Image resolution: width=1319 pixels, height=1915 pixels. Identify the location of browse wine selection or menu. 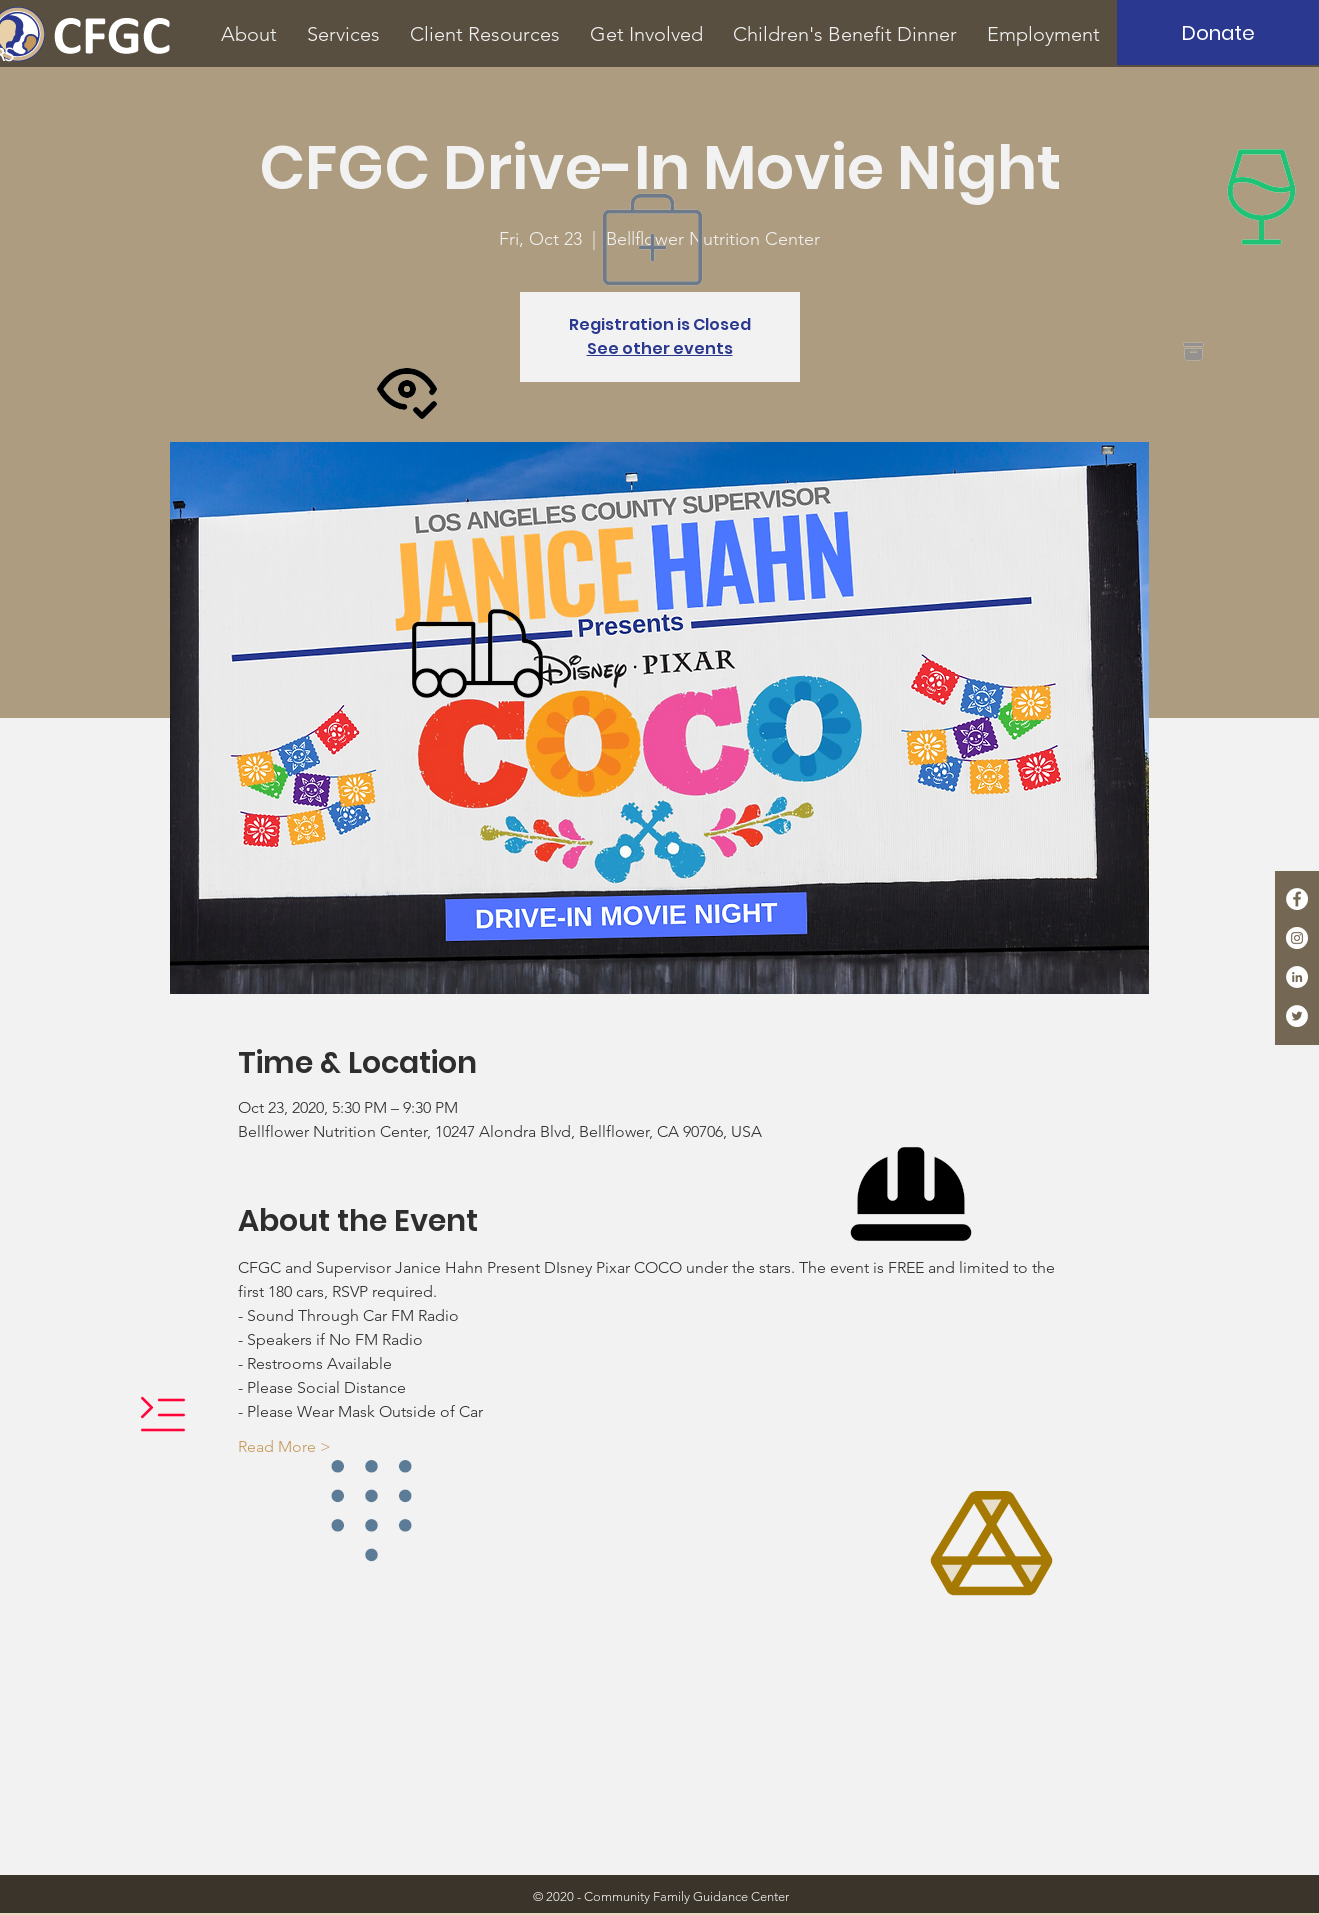
(1261, 193).